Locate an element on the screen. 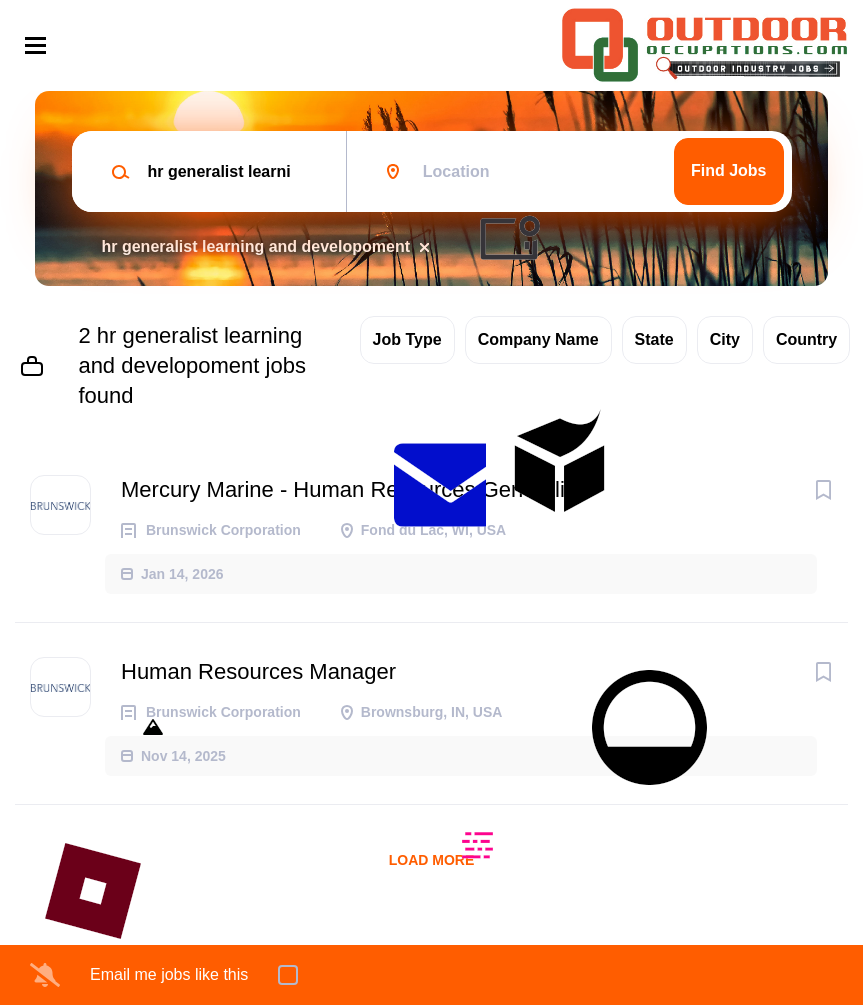  semantic web technology or linked data services is located at coordinates (559, 460).